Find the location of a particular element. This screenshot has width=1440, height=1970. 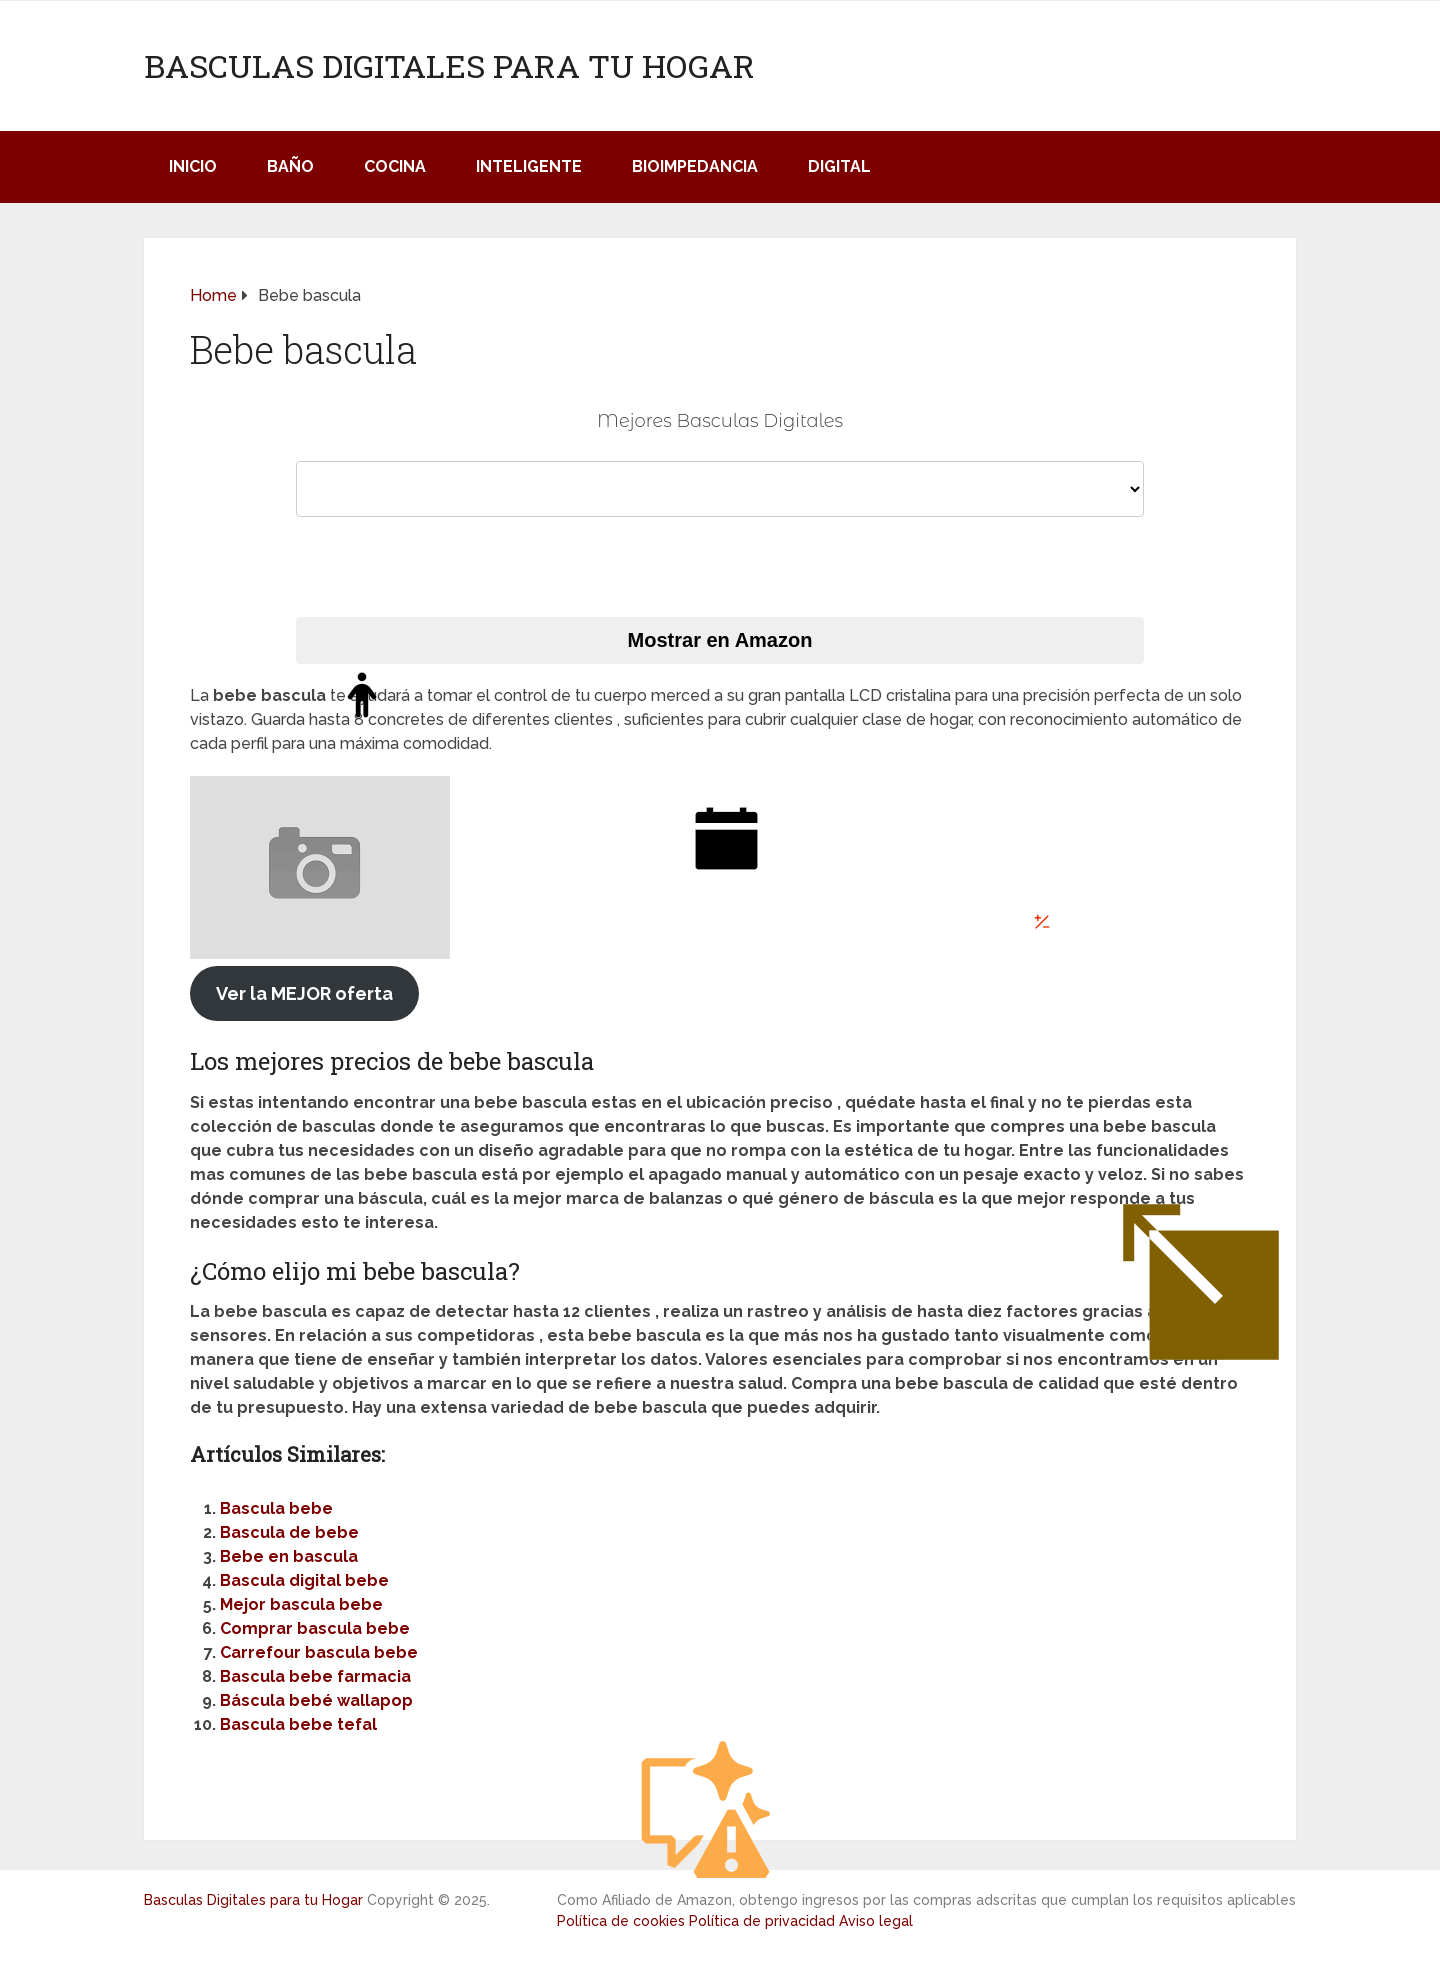

view calendar with no events is located at coordinates (726, 838).